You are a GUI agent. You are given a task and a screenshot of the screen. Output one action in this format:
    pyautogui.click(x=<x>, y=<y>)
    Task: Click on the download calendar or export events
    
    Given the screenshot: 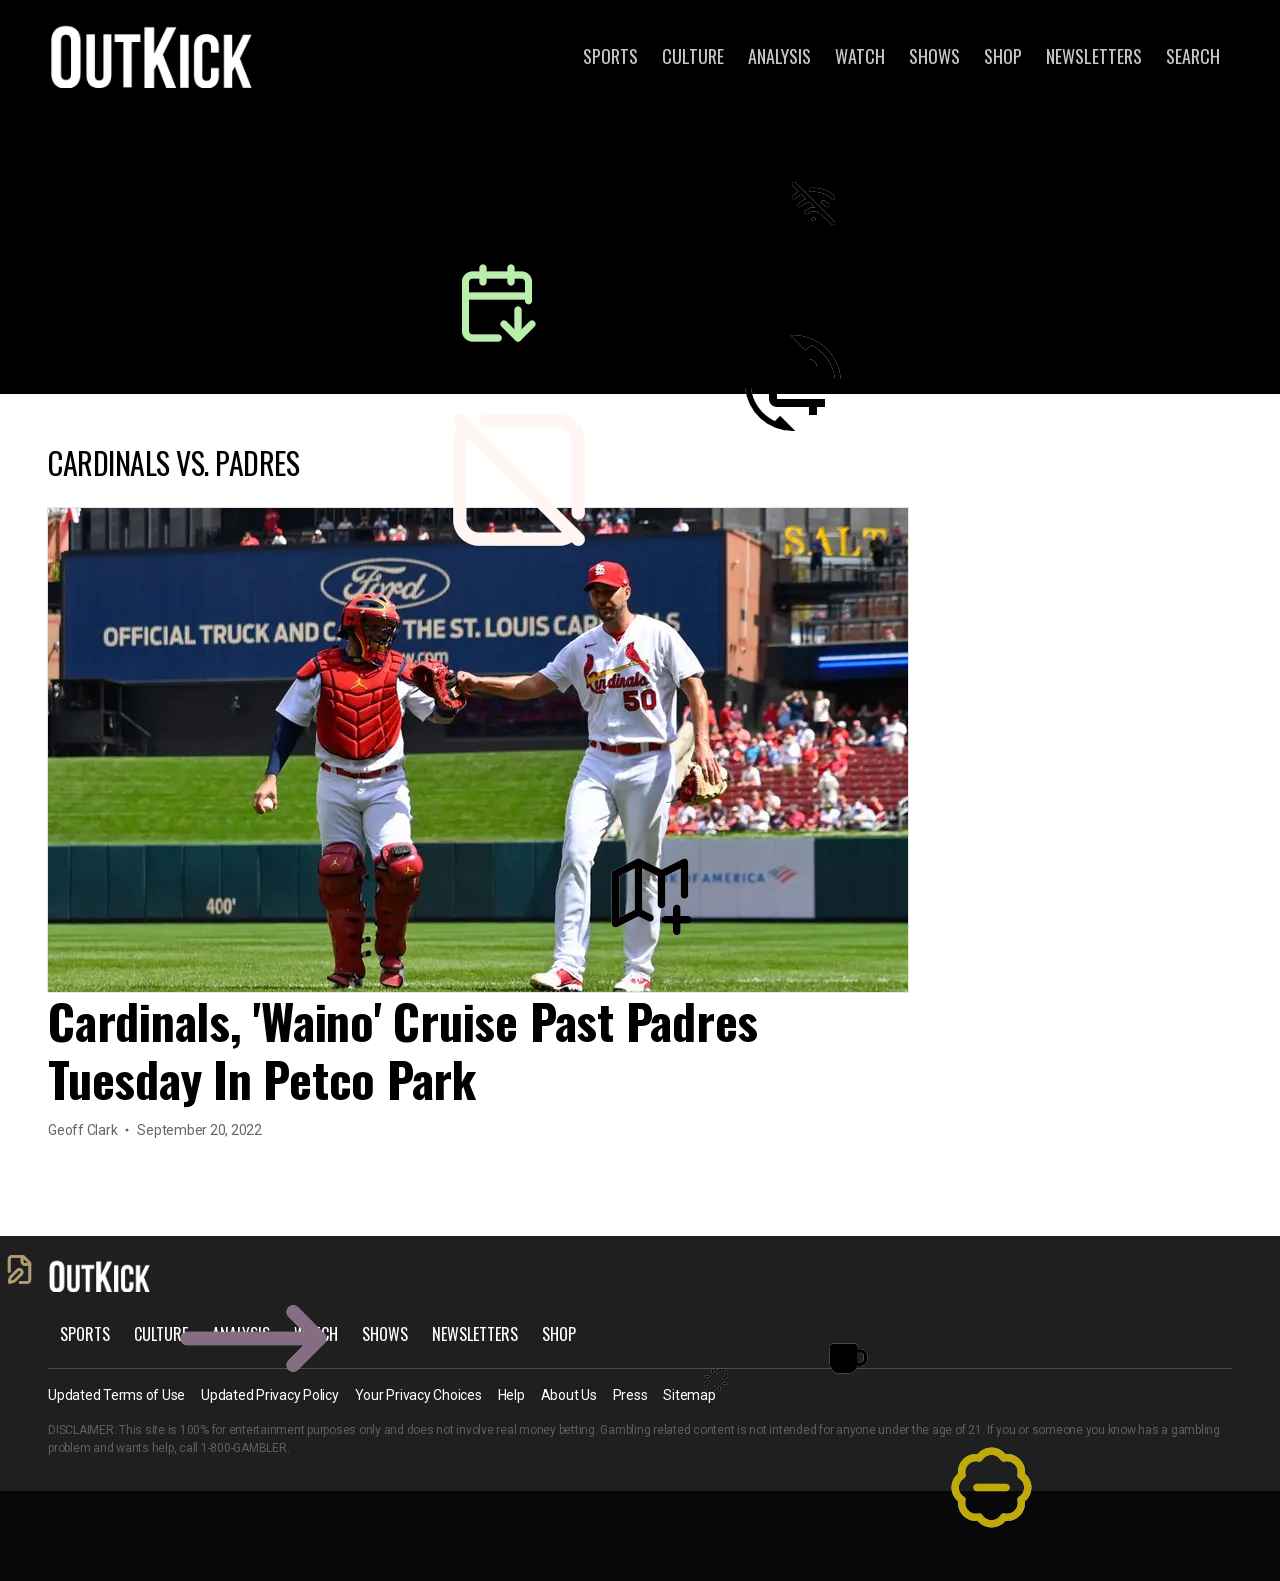 What is the action you would take?
    pyautogui.click(x=497, y=303)
    